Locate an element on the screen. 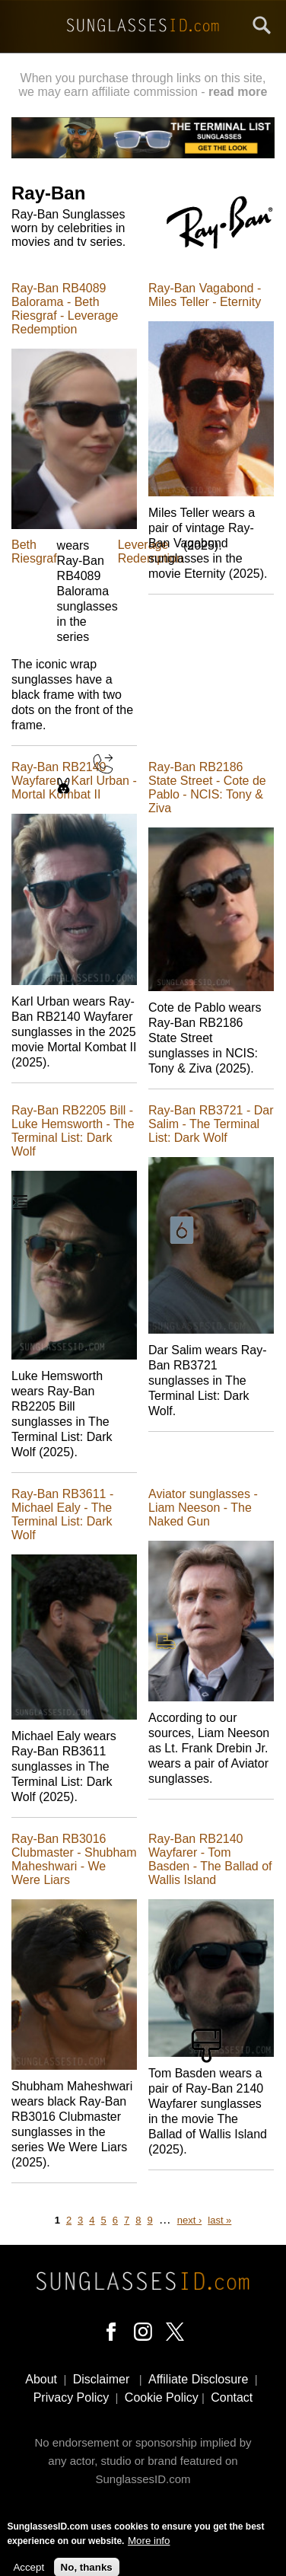  increase text indentation is located at coordinates (20, 1202).